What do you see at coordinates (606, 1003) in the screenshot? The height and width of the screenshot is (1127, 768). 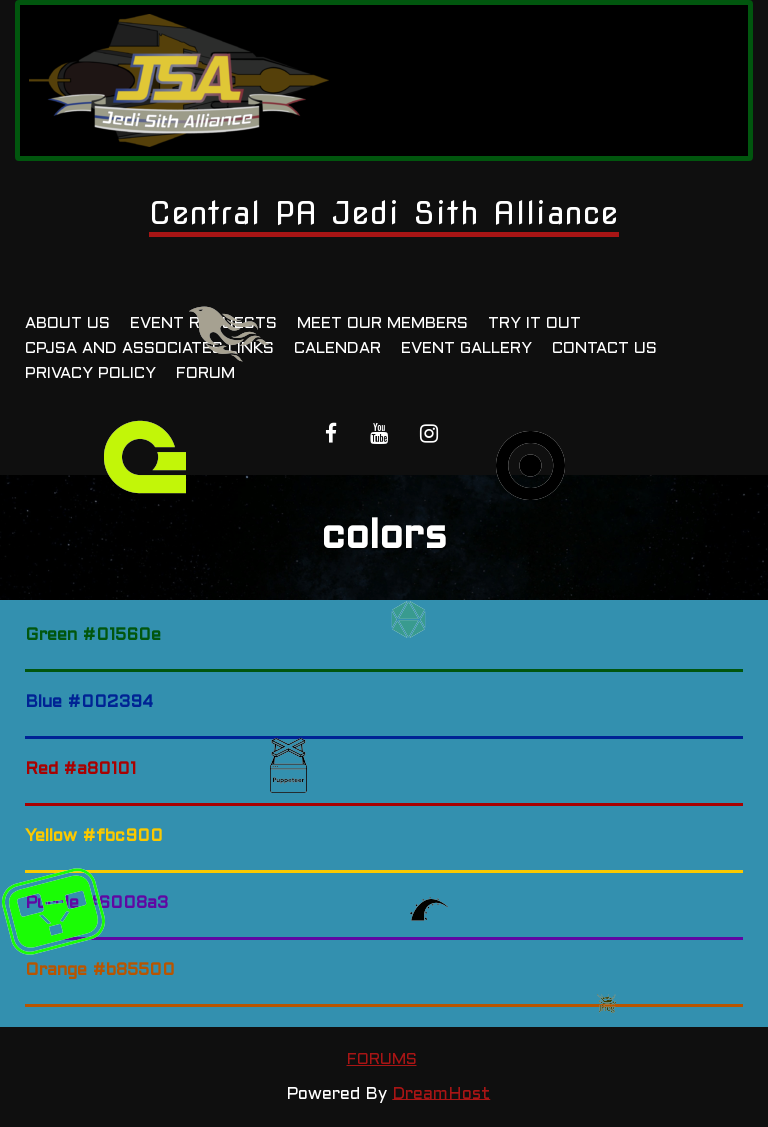 I see `navigate to JFrog DevOps platform` at bounding box center [606, 1003].